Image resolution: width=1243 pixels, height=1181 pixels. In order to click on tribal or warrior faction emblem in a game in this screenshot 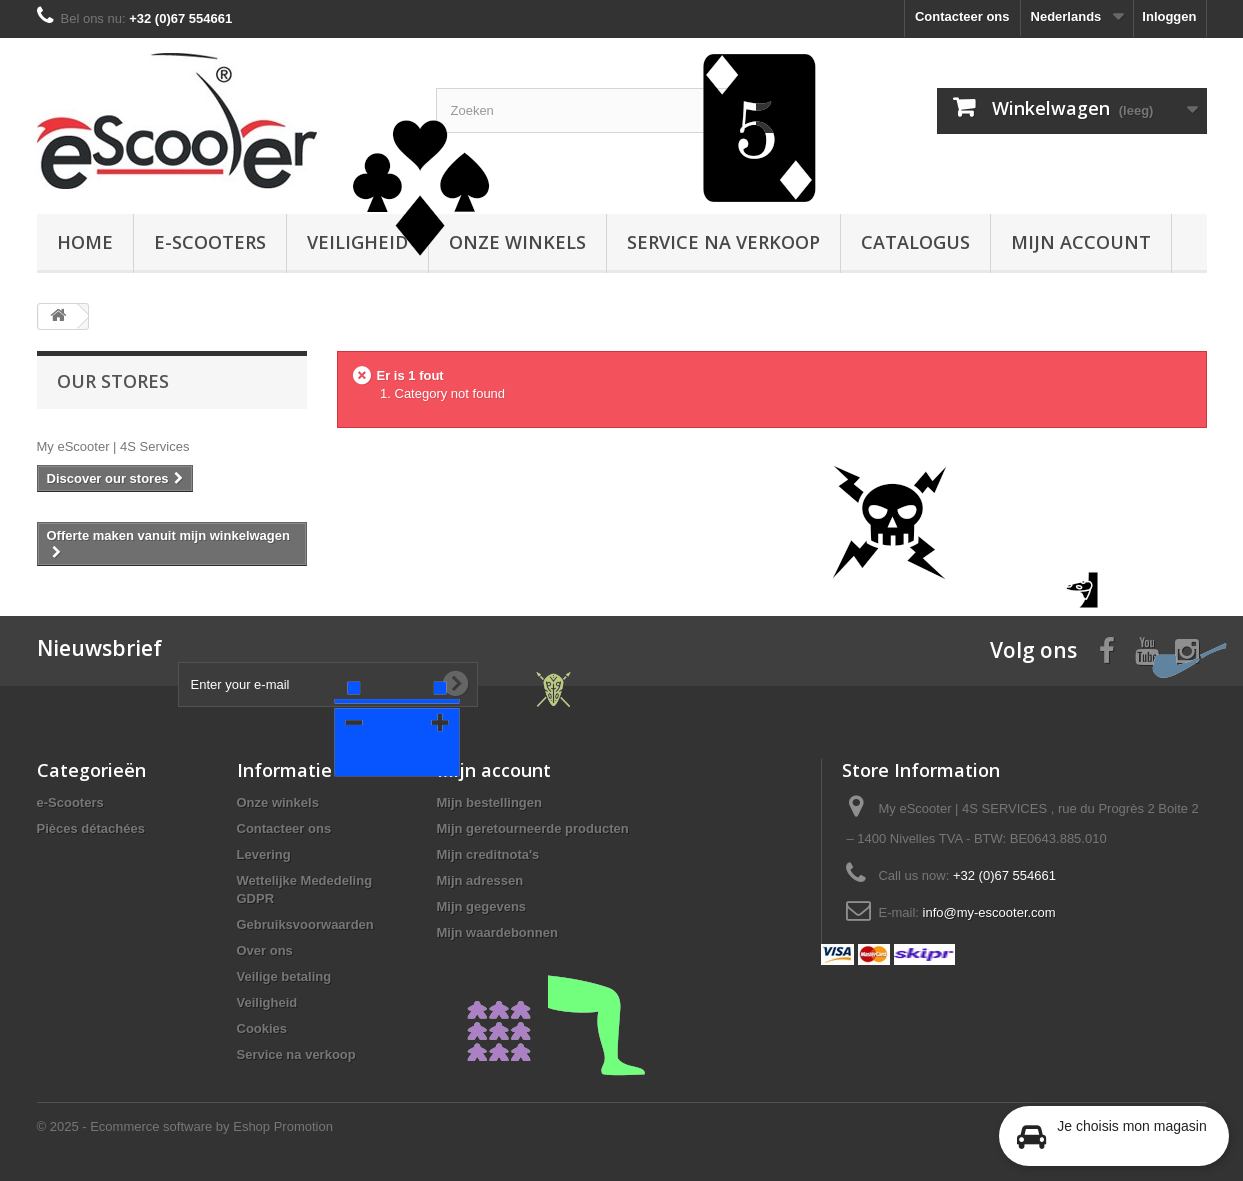, I will do `click(553, 689)`.